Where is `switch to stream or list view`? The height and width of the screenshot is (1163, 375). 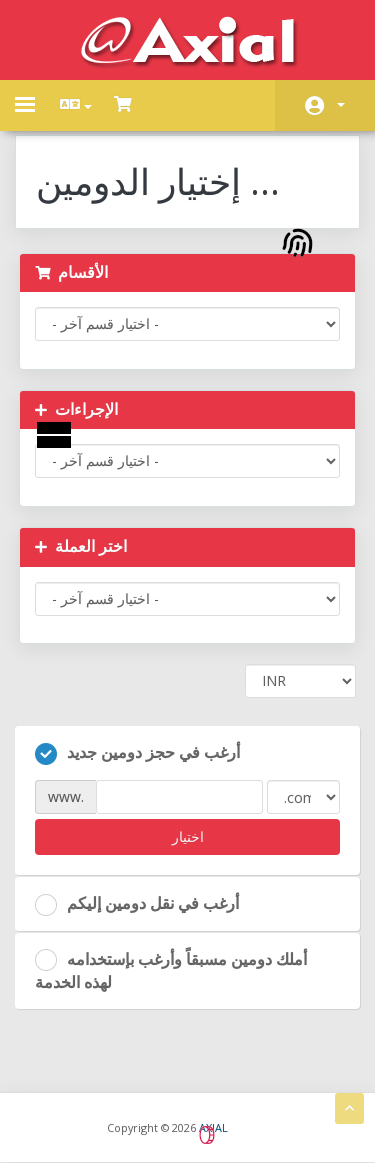 switch to stream or list view is located at coordinates (53, 436).